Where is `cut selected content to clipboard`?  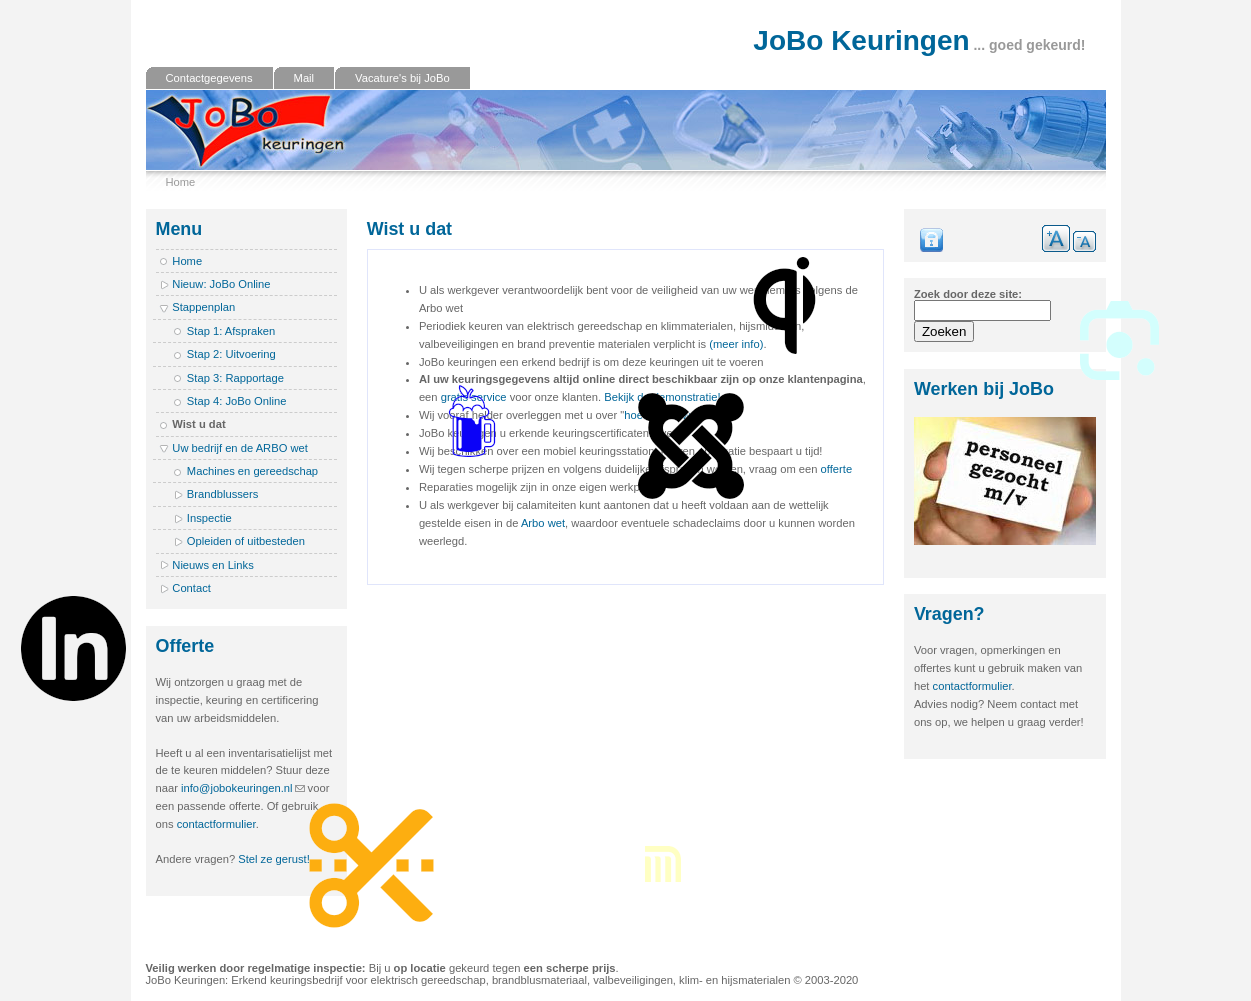
cut selected content to clipboard is located at coordinates (371, 865).